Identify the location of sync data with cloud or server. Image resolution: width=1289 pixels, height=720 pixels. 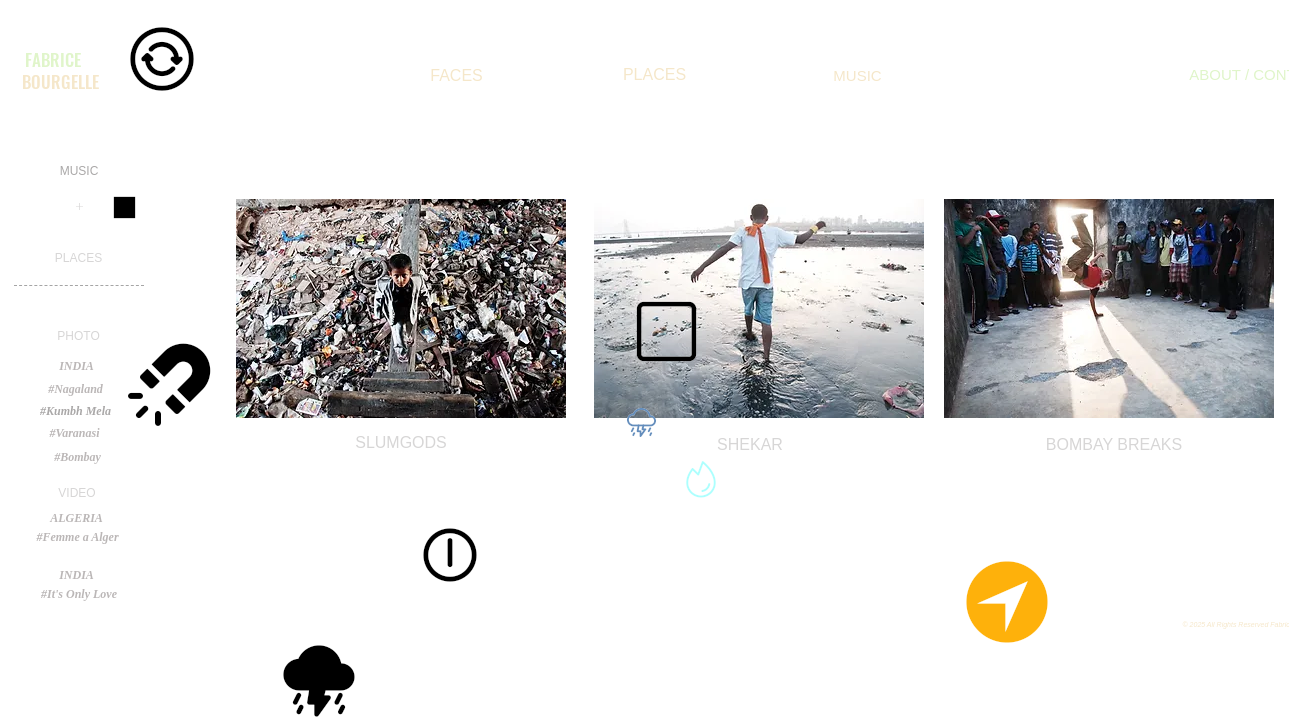
(162, 59).